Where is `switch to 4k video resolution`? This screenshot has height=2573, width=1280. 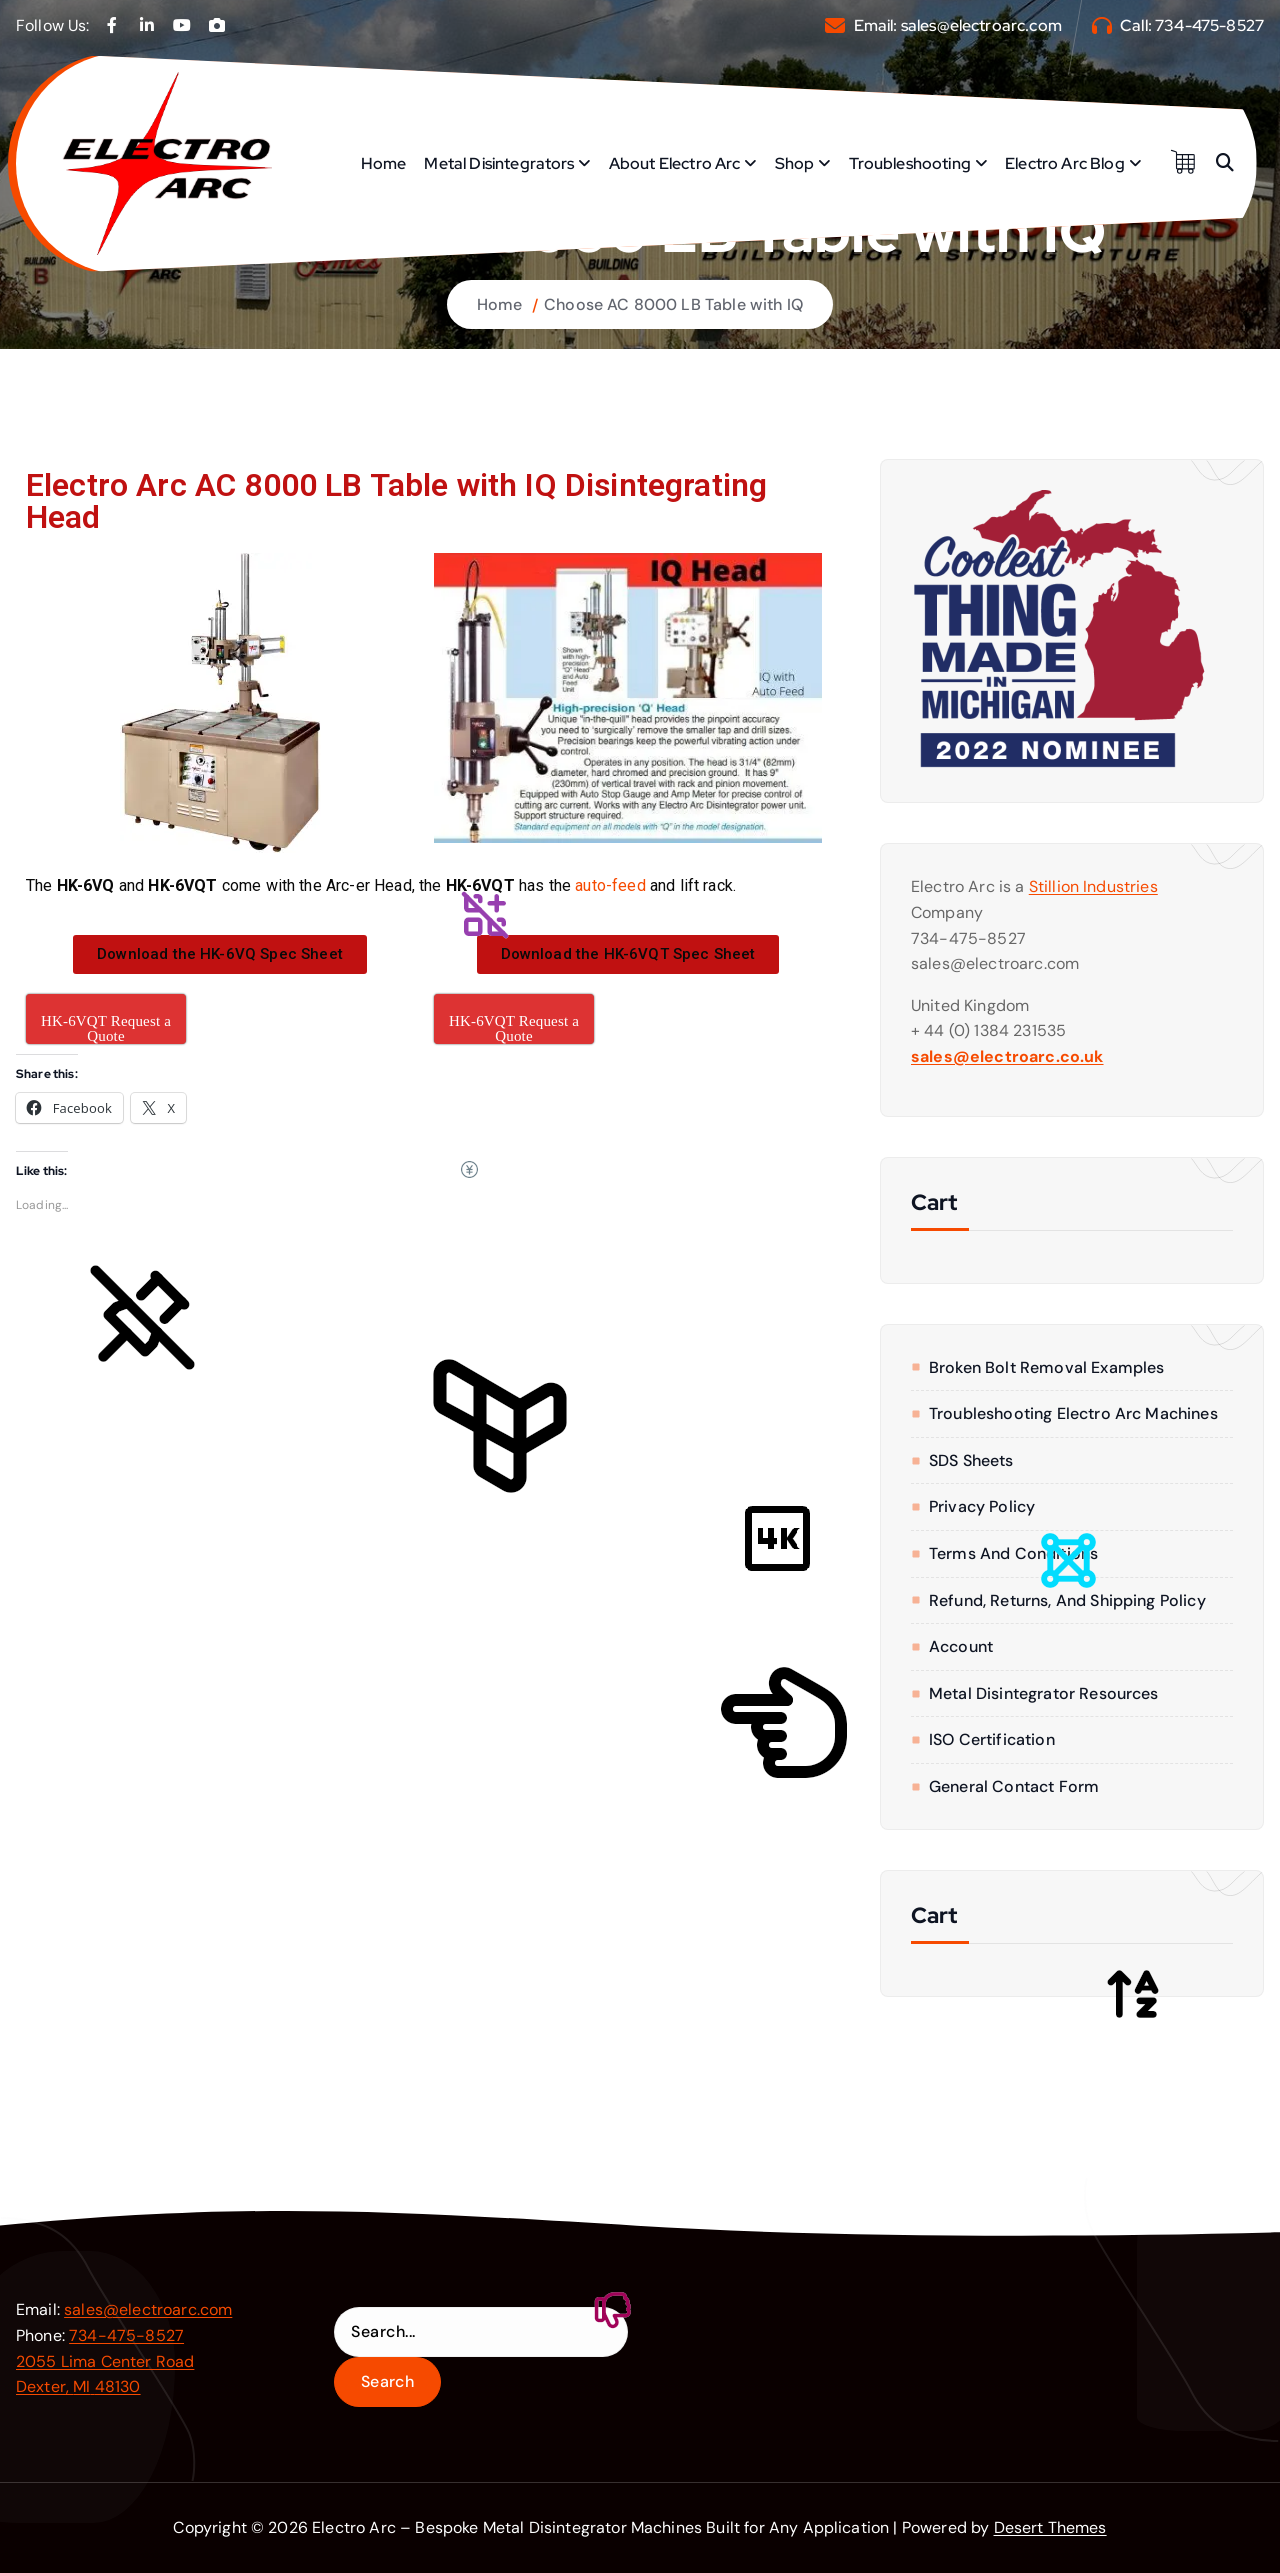
switch to 4k video resolution is located at coordinates (777, 1538).